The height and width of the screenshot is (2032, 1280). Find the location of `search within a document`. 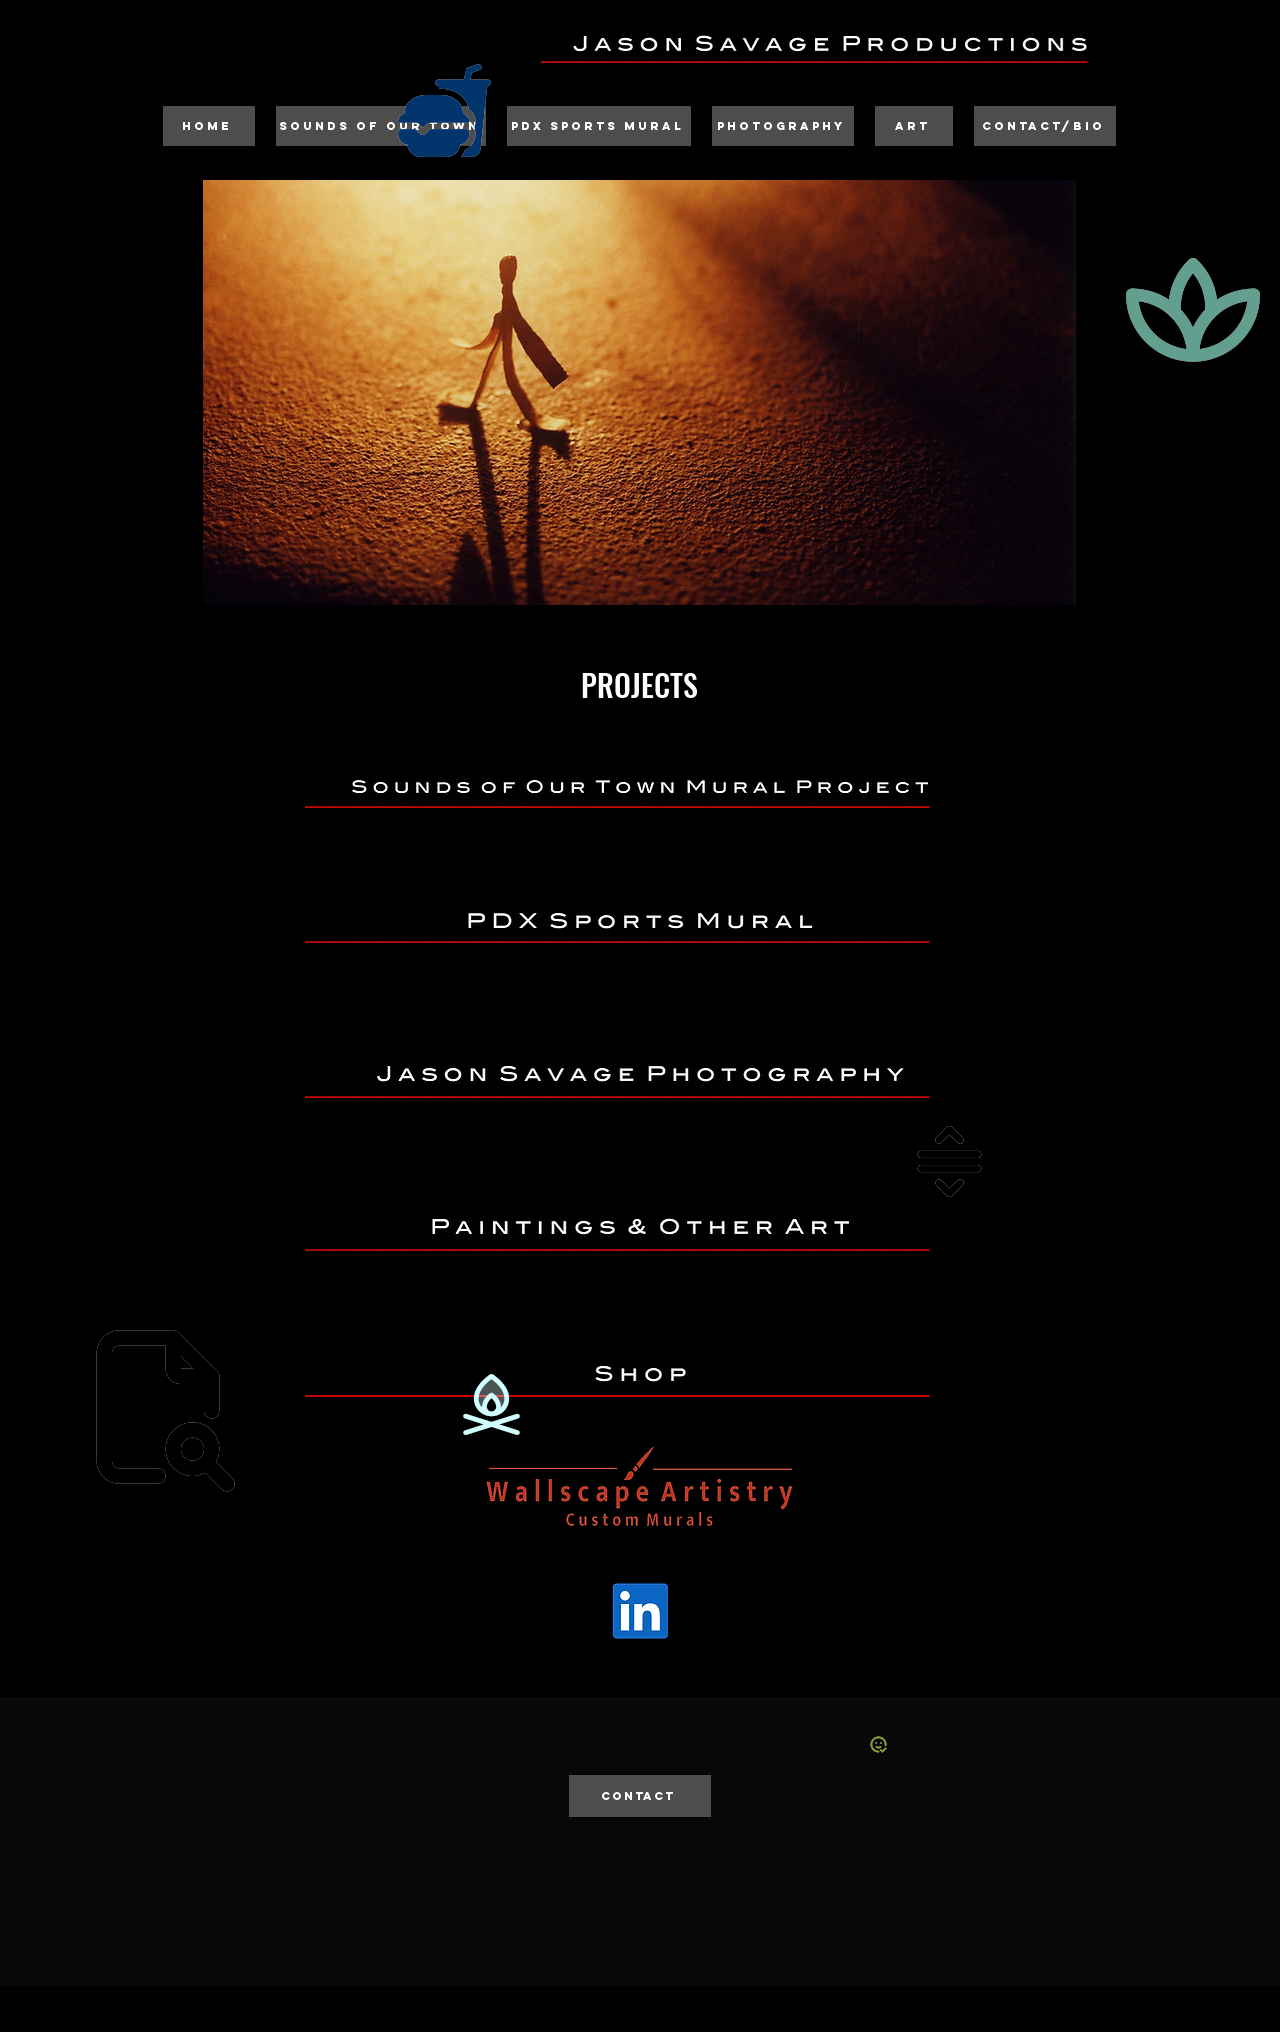

search within a document is located at coordinates (158, 1407).